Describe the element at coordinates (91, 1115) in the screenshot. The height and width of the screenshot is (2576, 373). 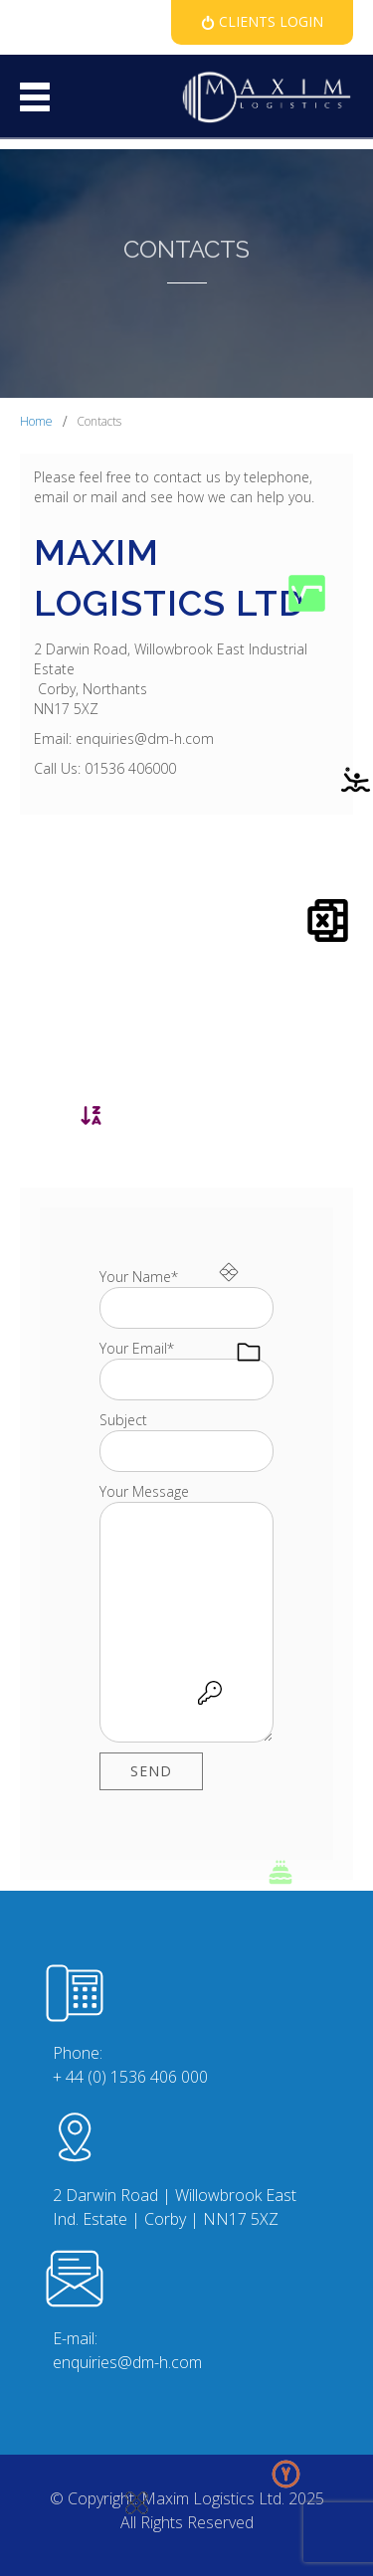
I see `sort alphabetically in reverse order (Z to A)` at that location.